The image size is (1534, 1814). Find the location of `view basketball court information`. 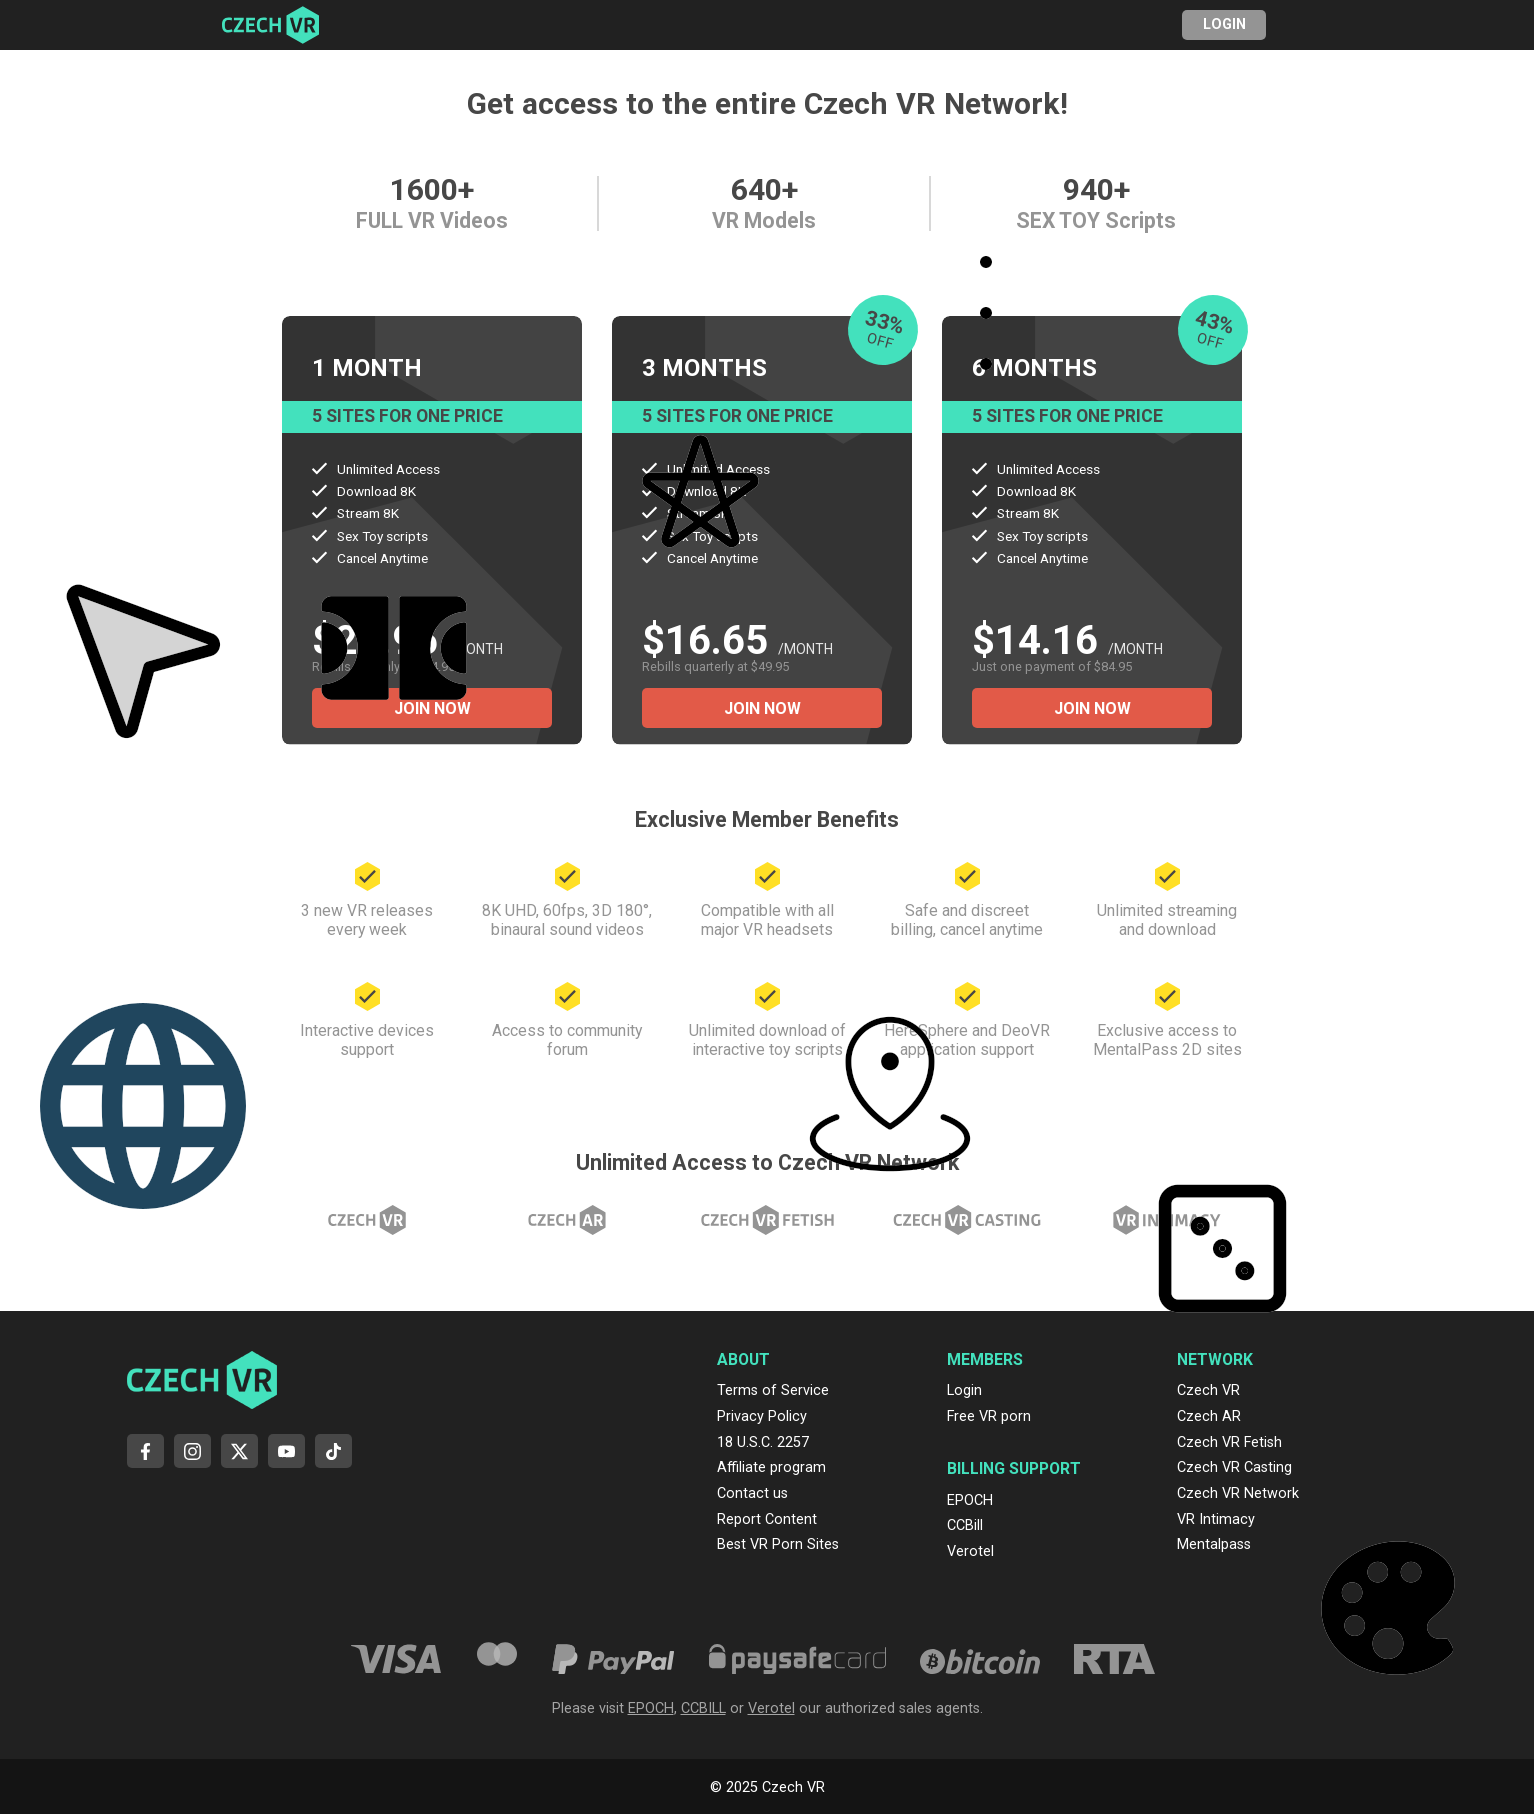

view basketball court information is located at coordinates (394, 648).